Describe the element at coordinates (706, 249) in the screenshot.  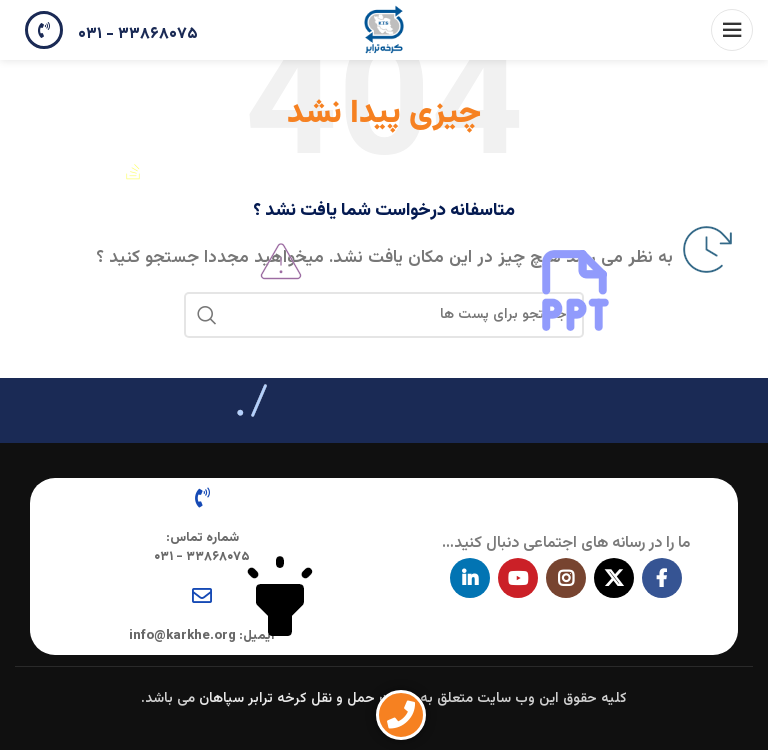
I see `redo or restore a previous action` at that location.